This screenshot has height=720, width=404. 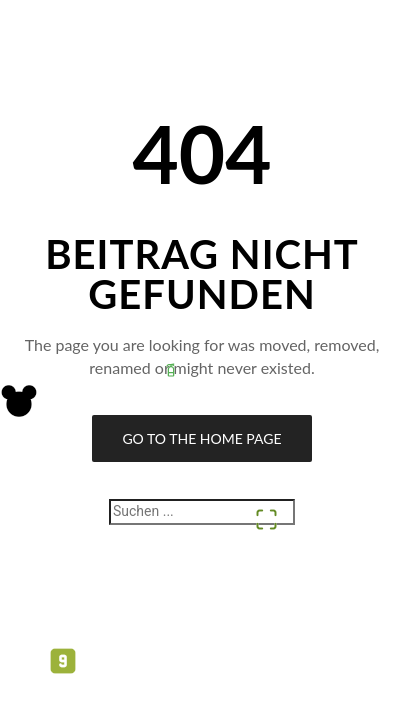 What do you see at coordinates (63, 661) in the screenshot?
I see `select page or item number 9` at bounding box center [63, 661].